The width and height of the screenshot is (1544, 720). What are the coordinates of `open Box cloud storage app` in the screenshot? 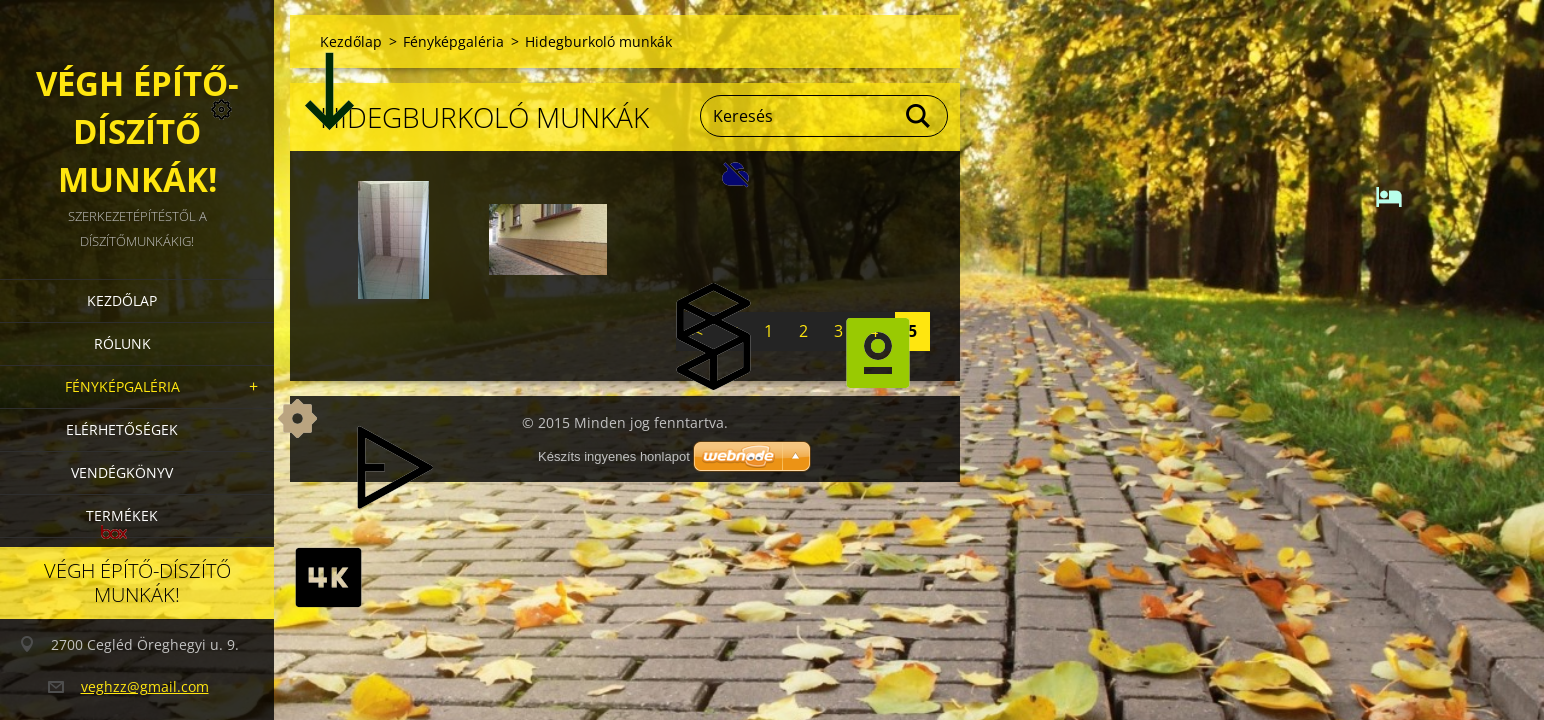 It's located at (114, 532).